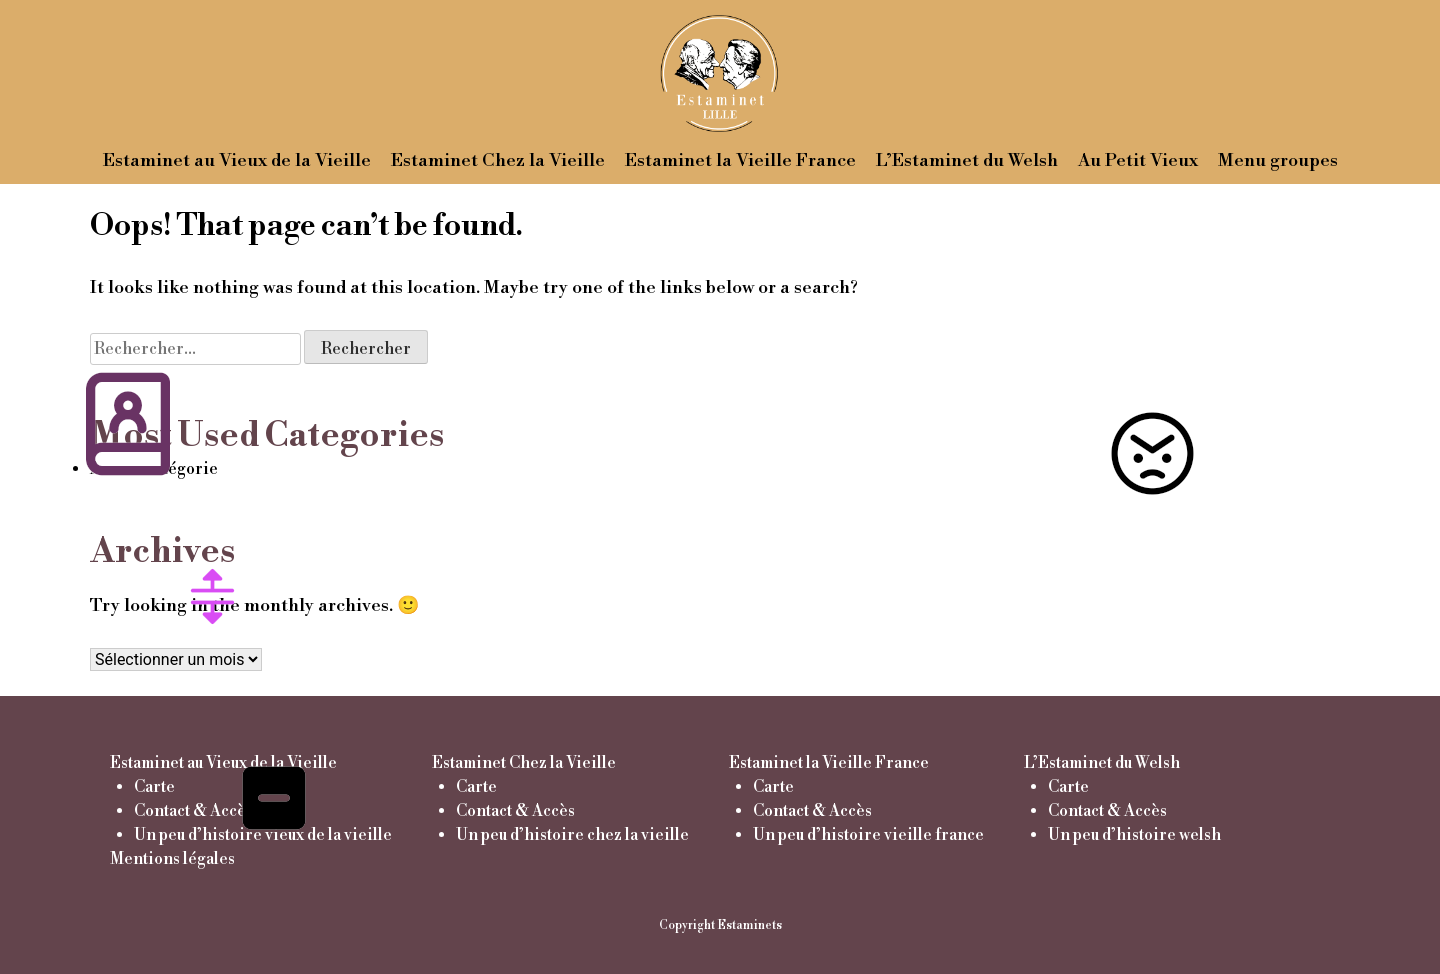  I want to click on collapse or minimize a section, so click(274, 798).